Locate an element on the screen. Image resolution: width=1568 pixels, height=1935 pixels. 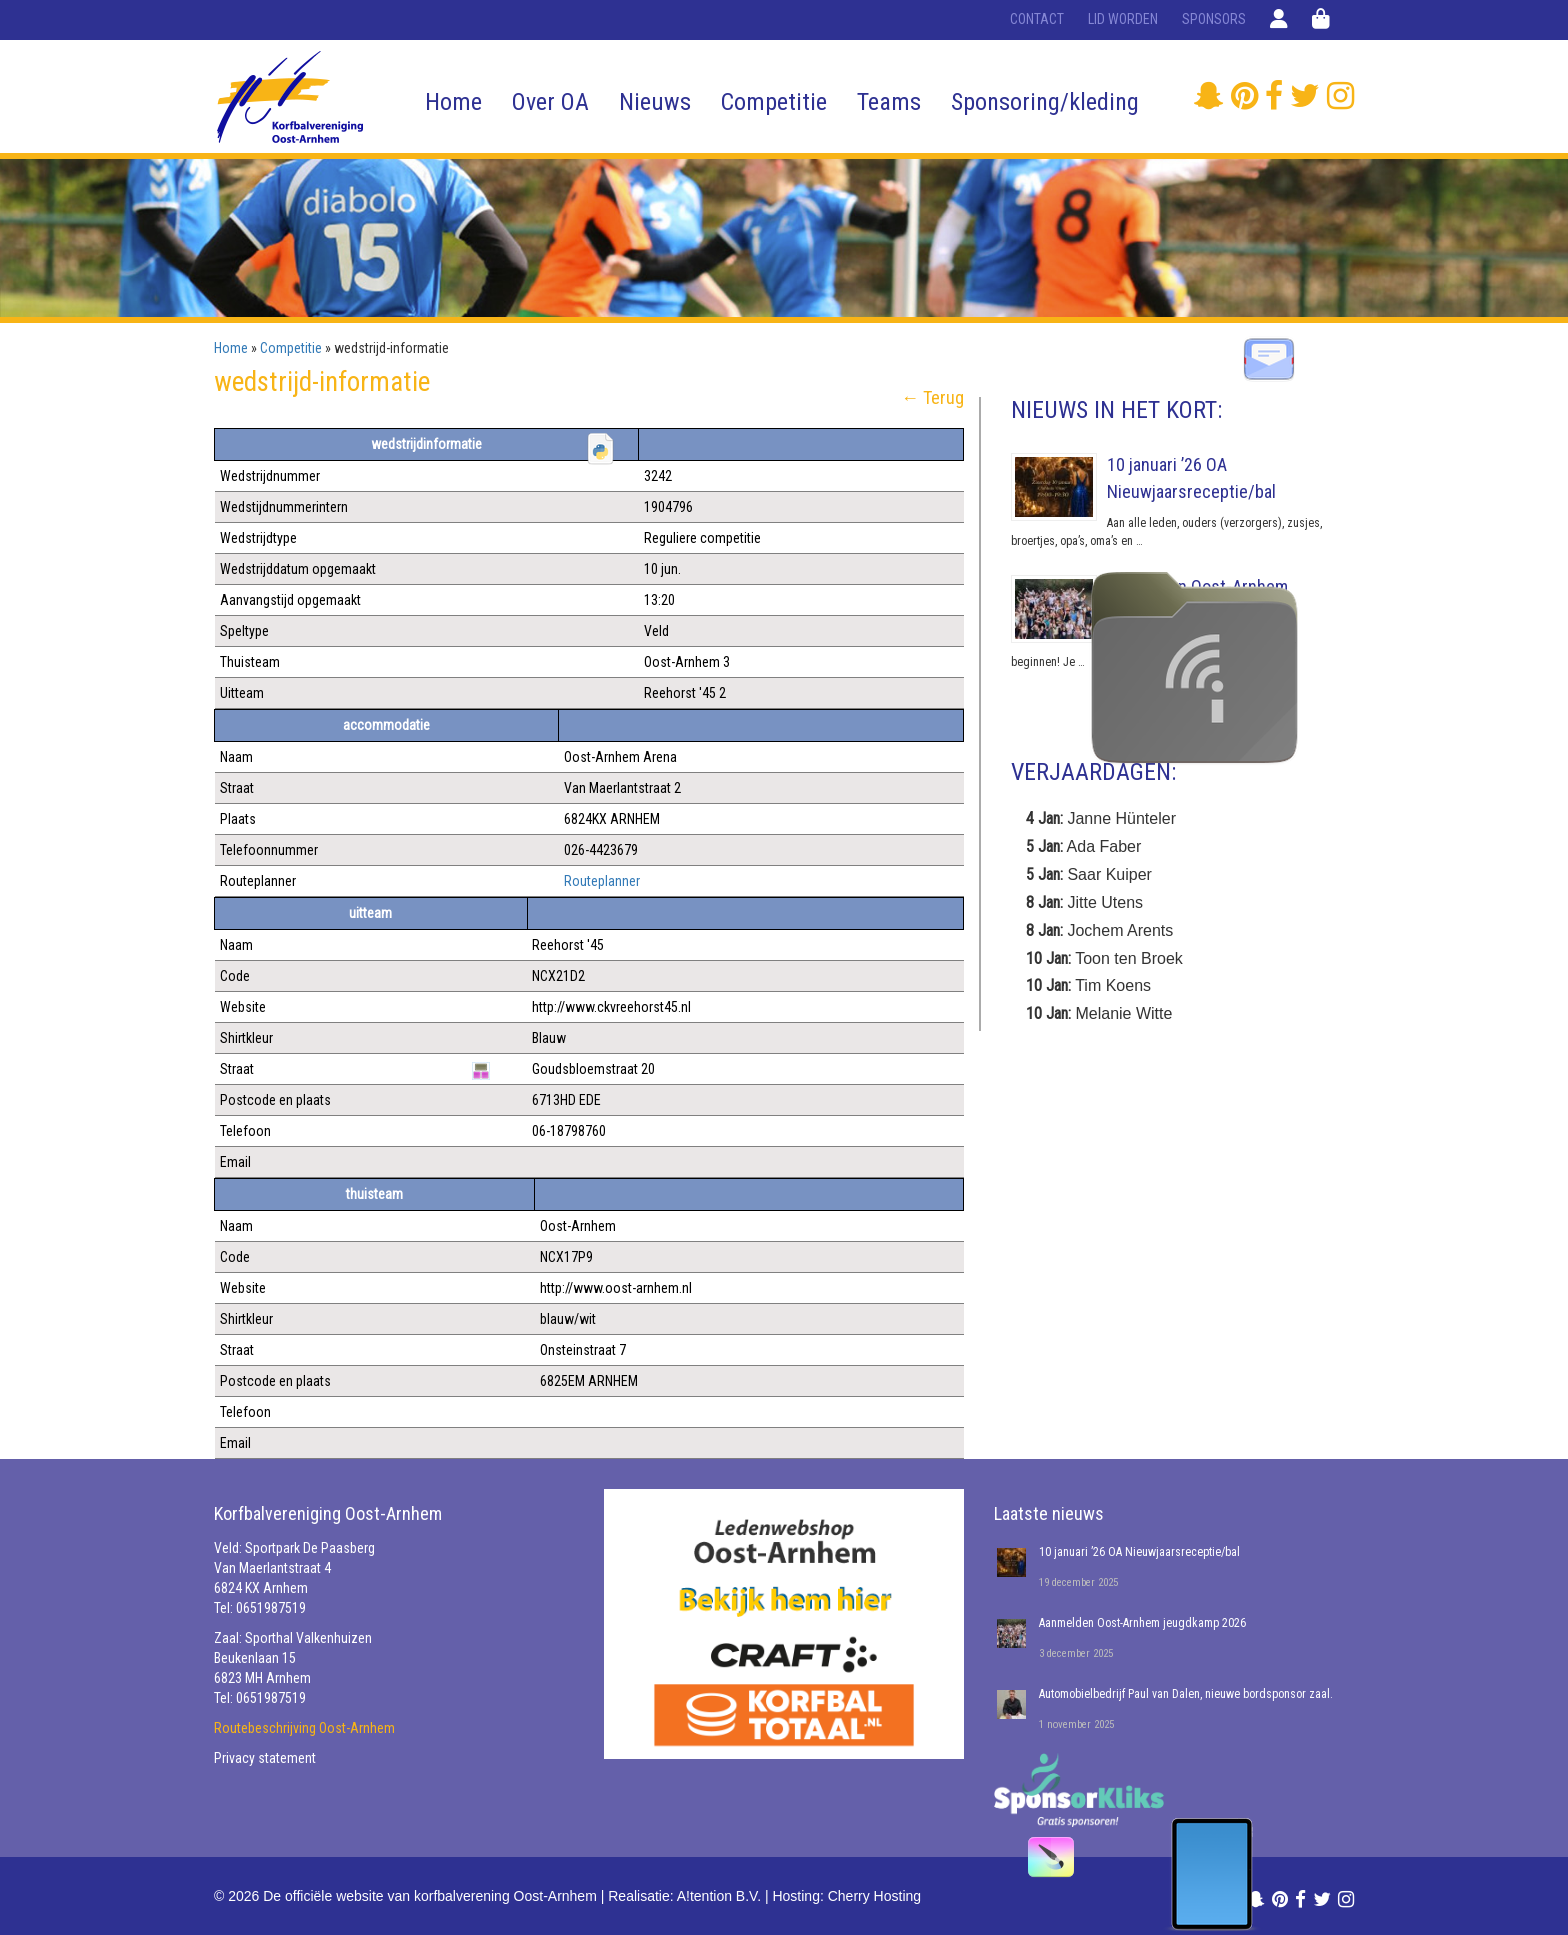
open the mail app is located at coordinates (1269, 359).